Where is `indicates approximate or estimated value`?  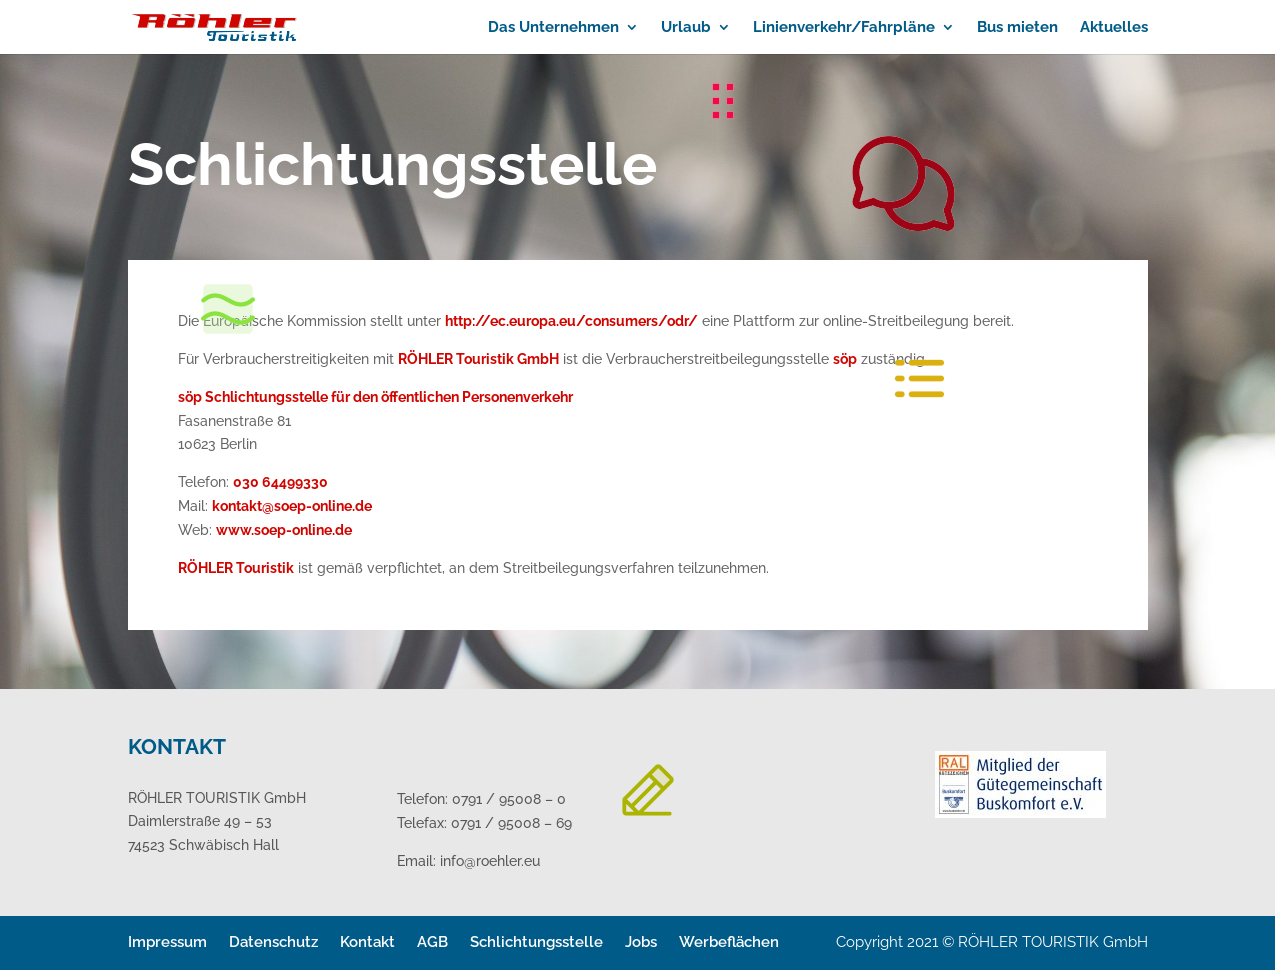
indicates approximate or estimated value is located at coordinates (228, 309).